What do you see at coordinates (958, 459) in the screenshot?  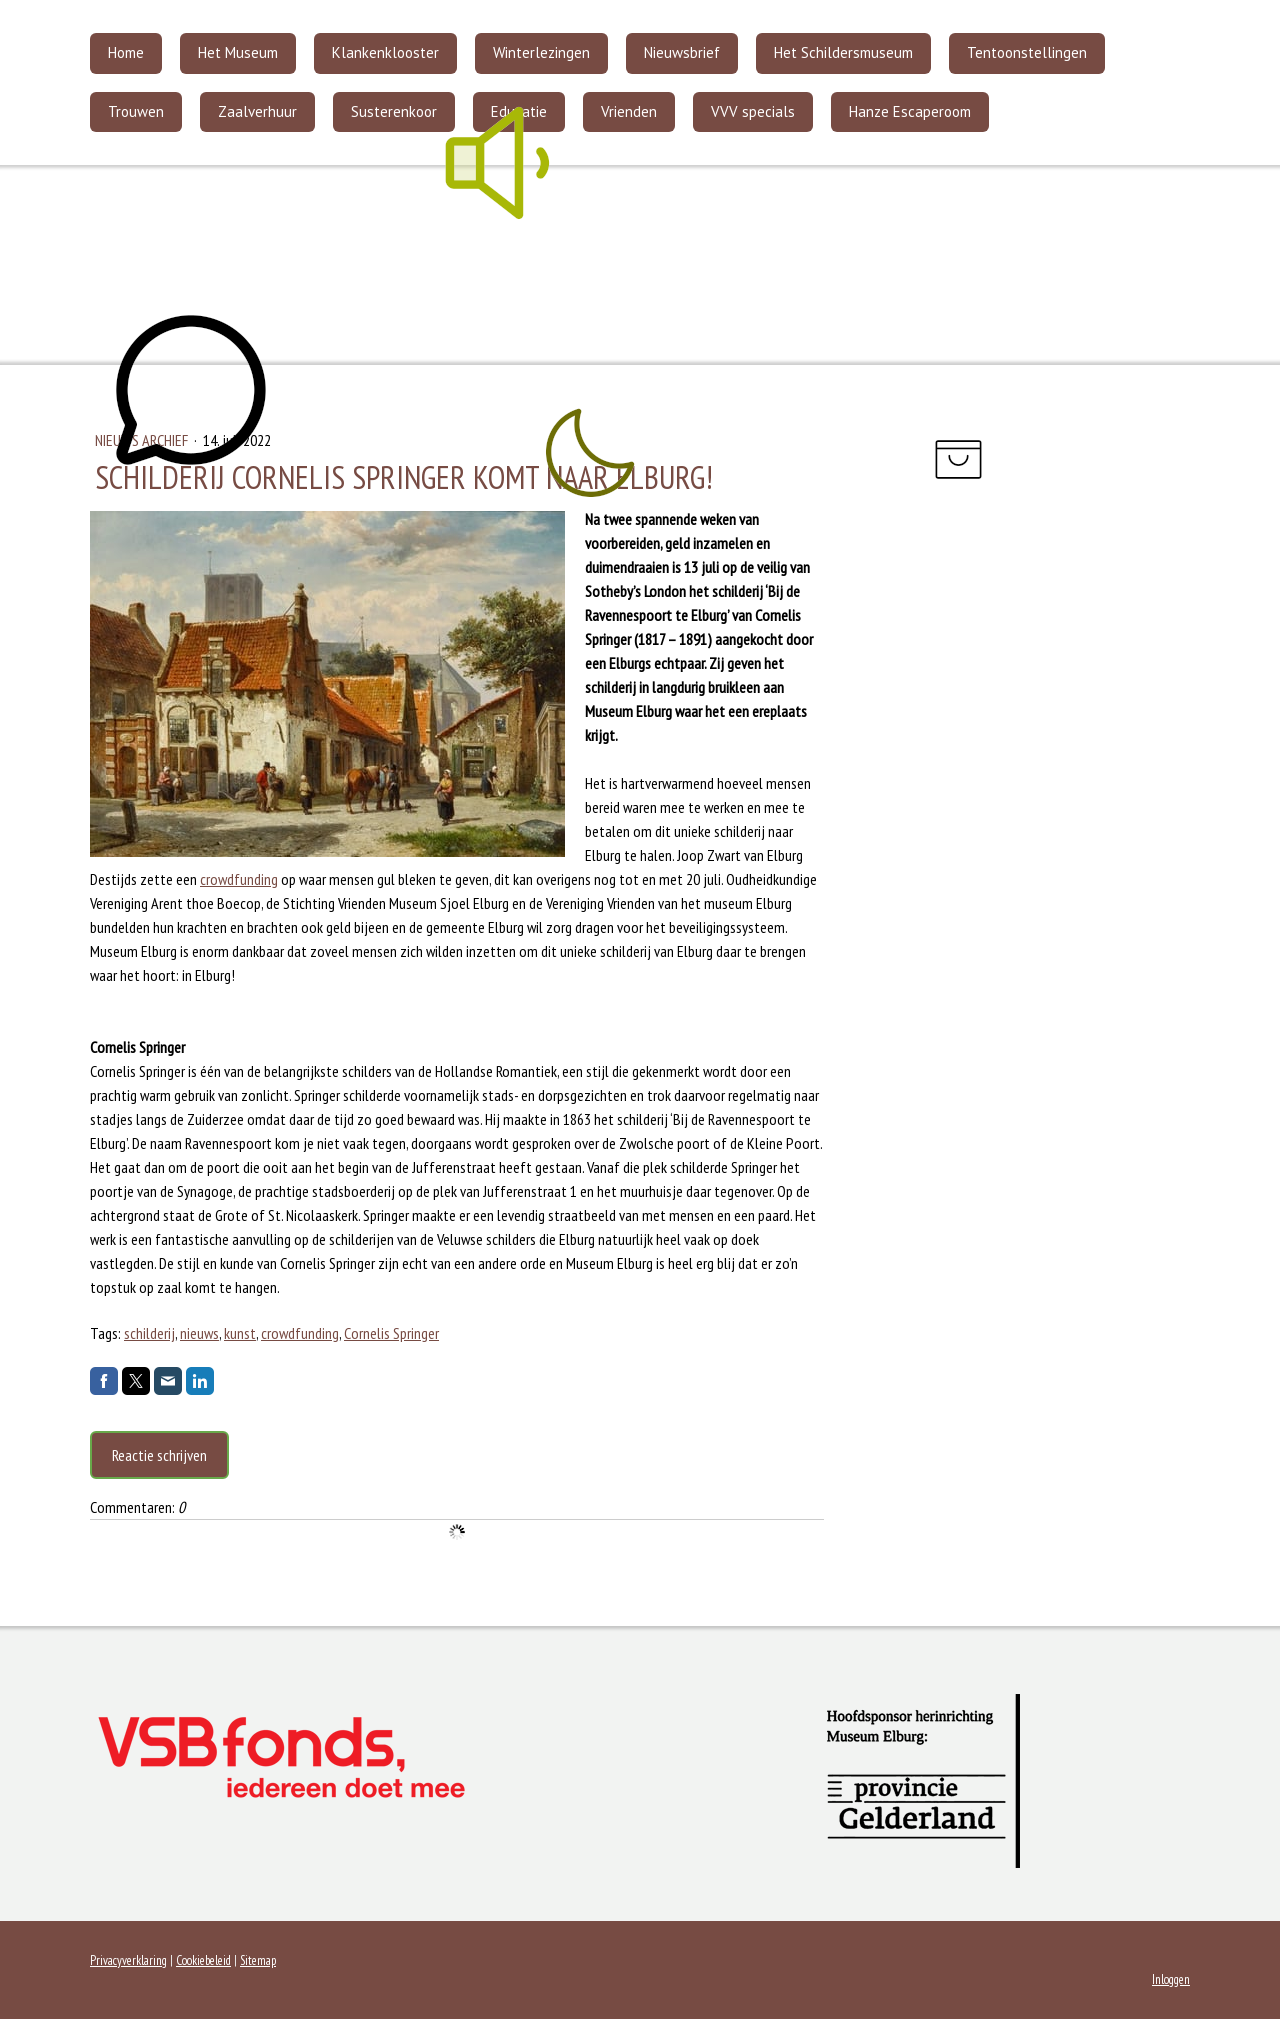 I see `view your shopping bag` at bounding box center [958, 459].